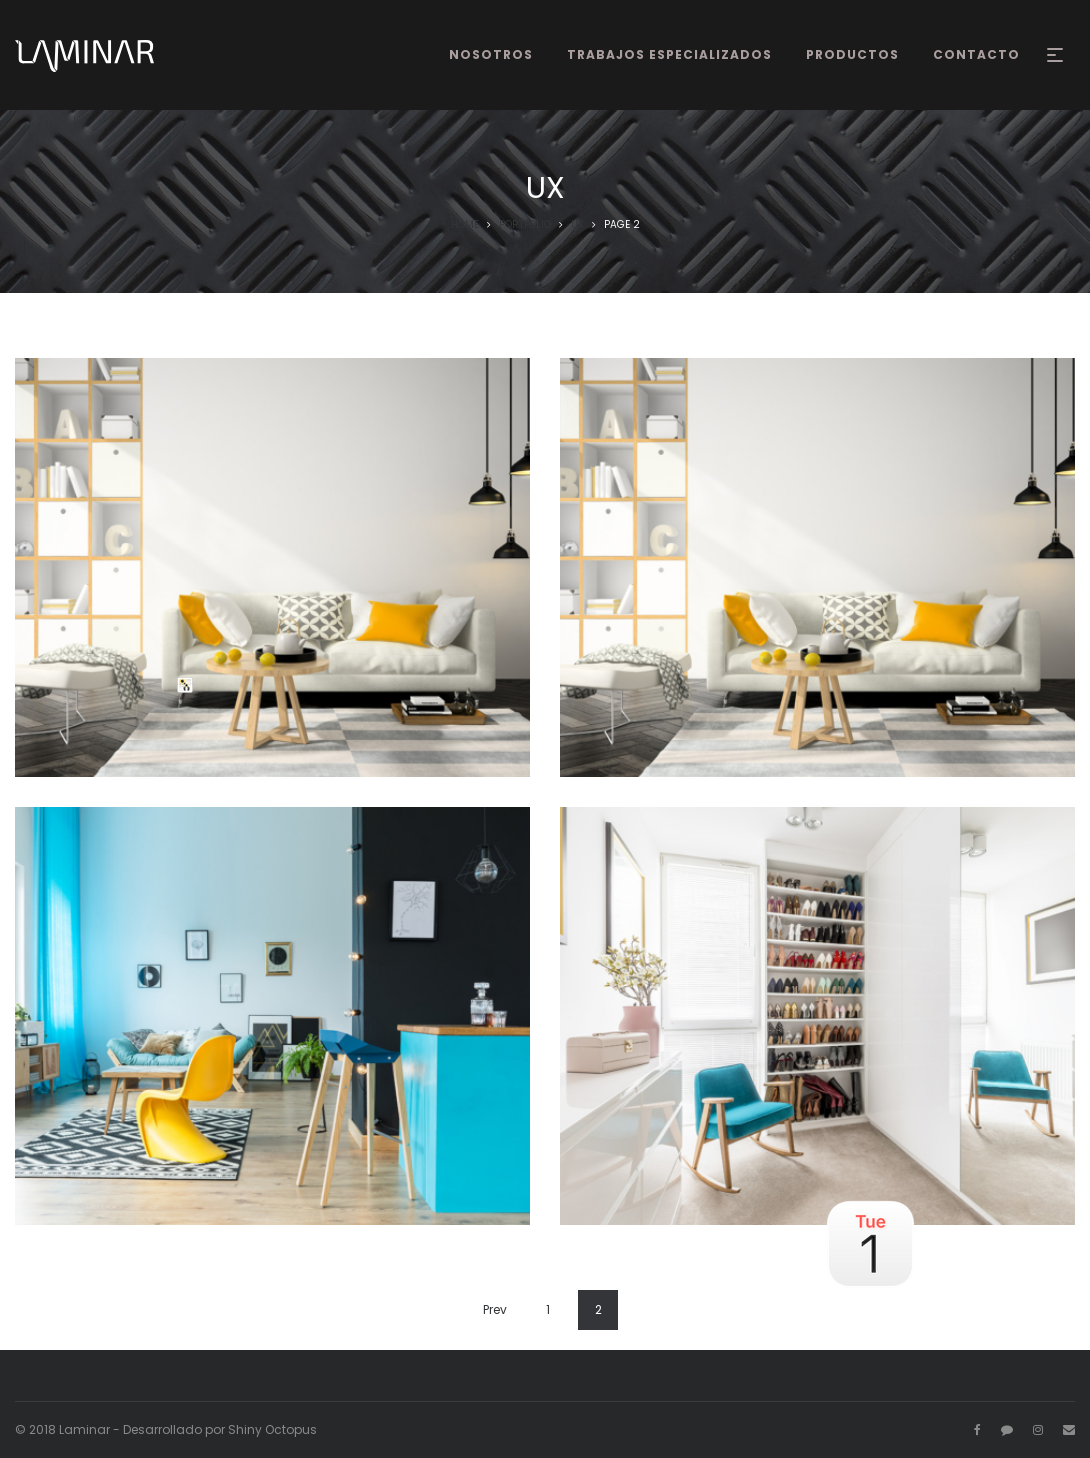 Image resolution: width=1090 pixels, height=1458 pixels. Describe the element at coordinates (870, 1244) in the screenshot. I see `open the calendar app` at that location.